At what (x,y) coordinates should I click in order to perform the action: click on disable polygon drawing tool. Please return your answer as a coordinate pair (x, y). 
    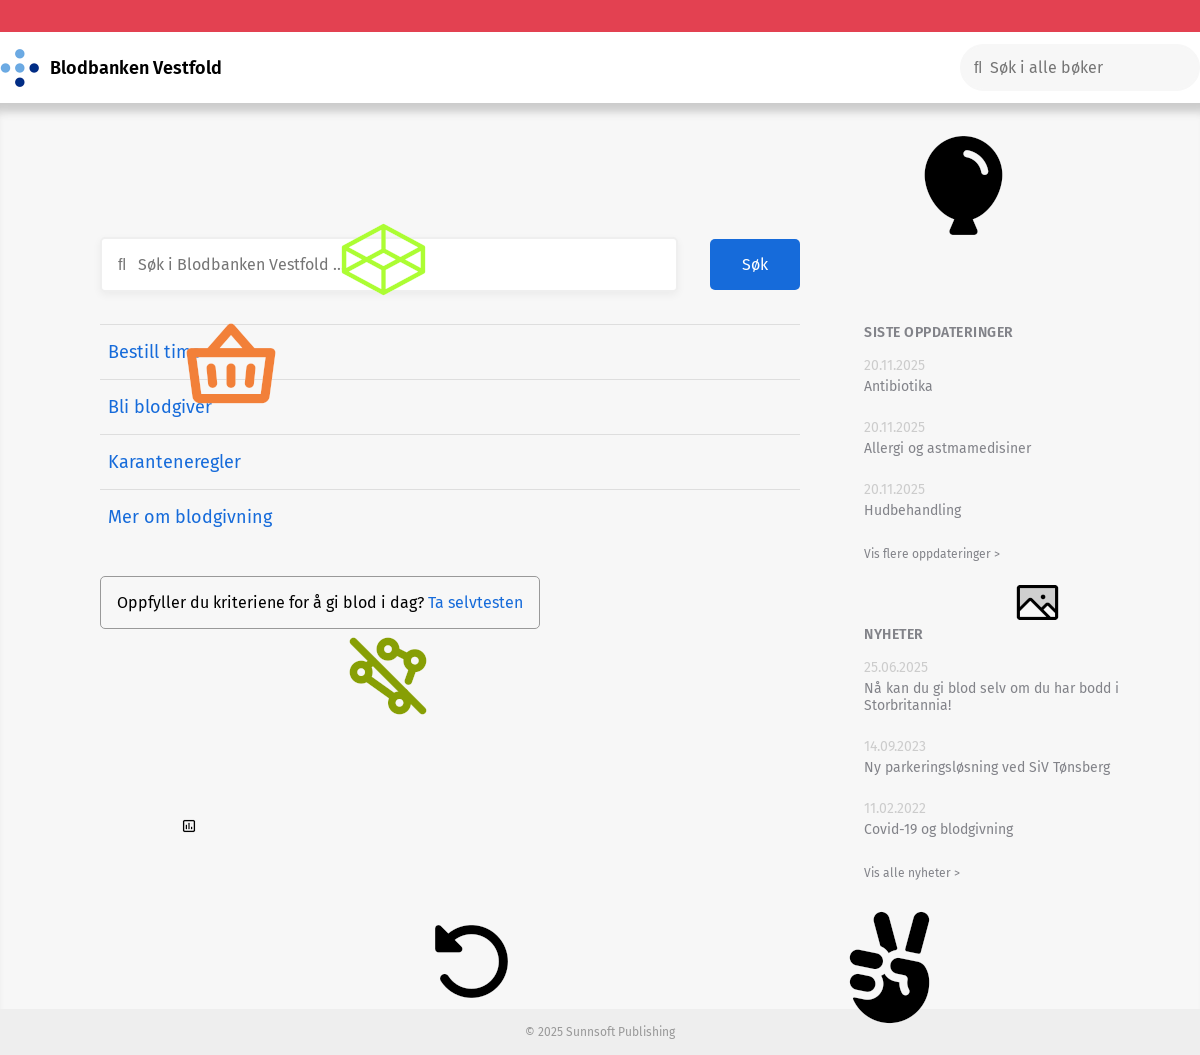
    Looking at the image, I should click on (388, 676).